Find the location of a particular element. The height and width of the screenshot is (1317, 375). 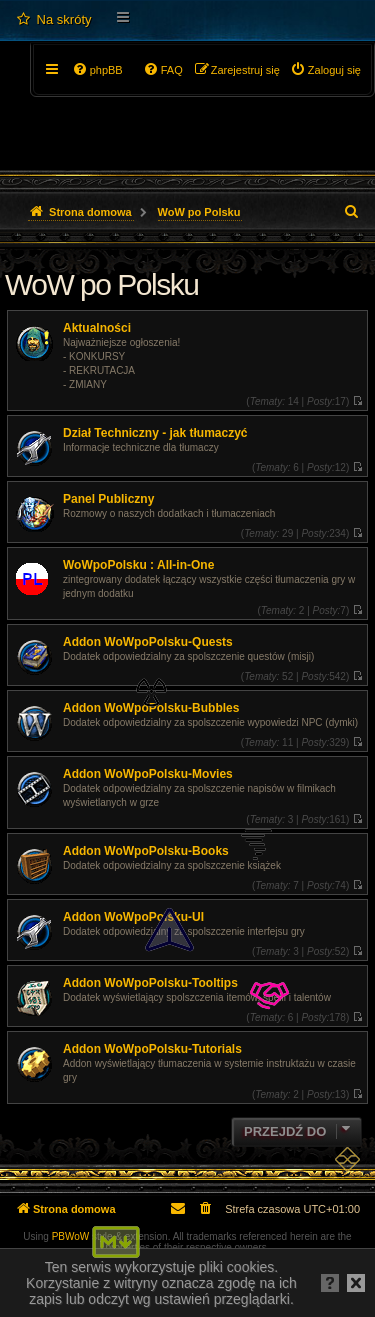

indicates markdown formatting is supported is located at coordinates (116, 1242).